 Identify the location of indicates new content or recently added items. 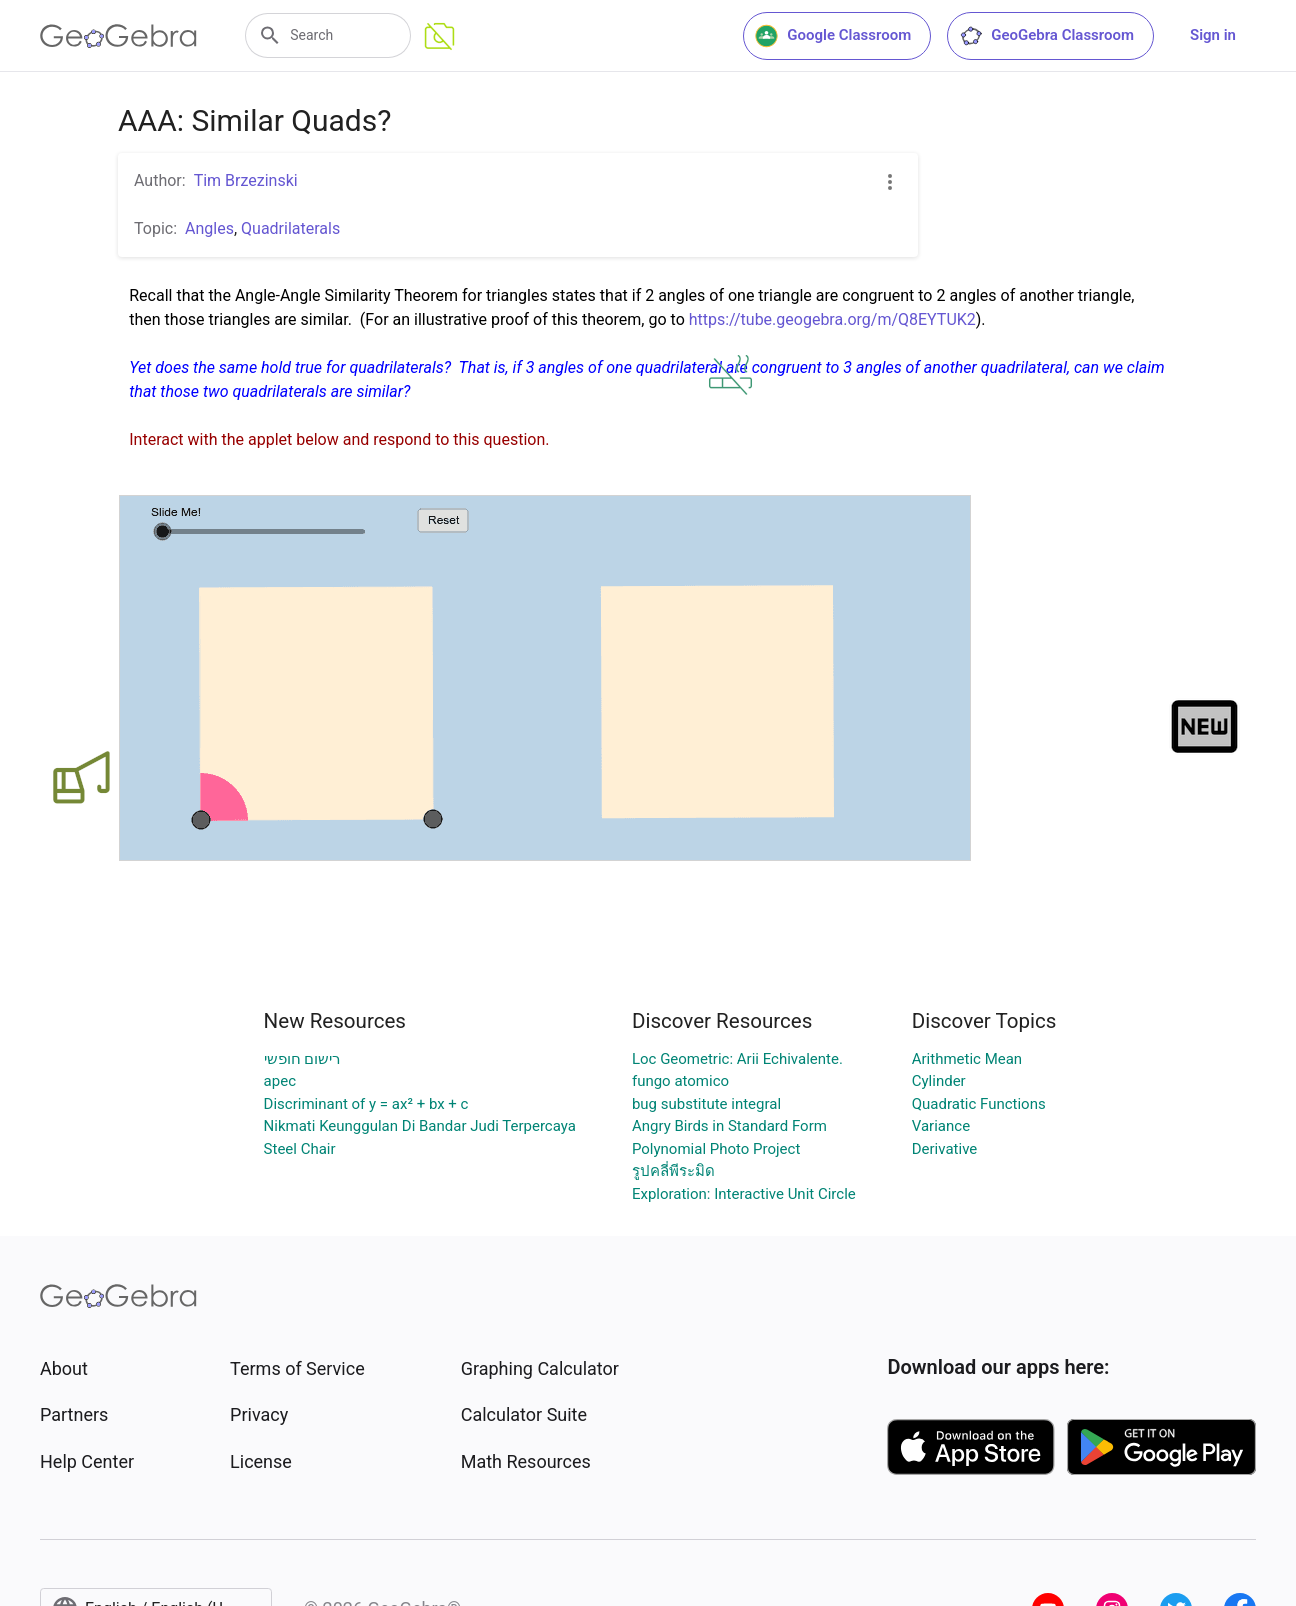
(1204, 726).